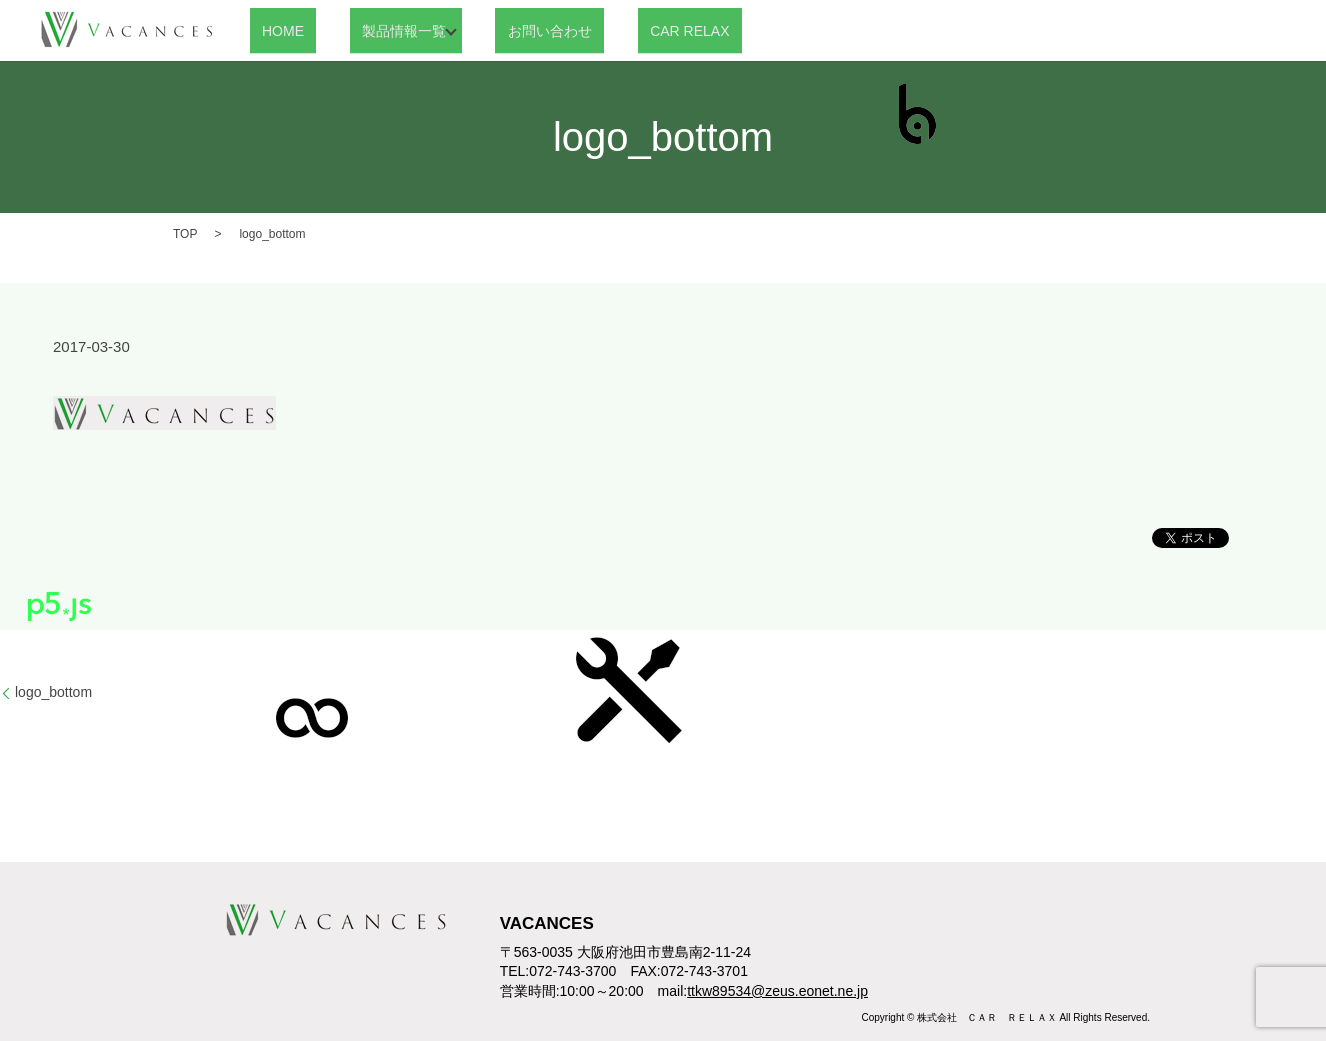 The height and width of the screenshot is (1041, 1326). Describe the element at coordinates (917, 113) in the screenshot. I see `botble cms logo` at that location.